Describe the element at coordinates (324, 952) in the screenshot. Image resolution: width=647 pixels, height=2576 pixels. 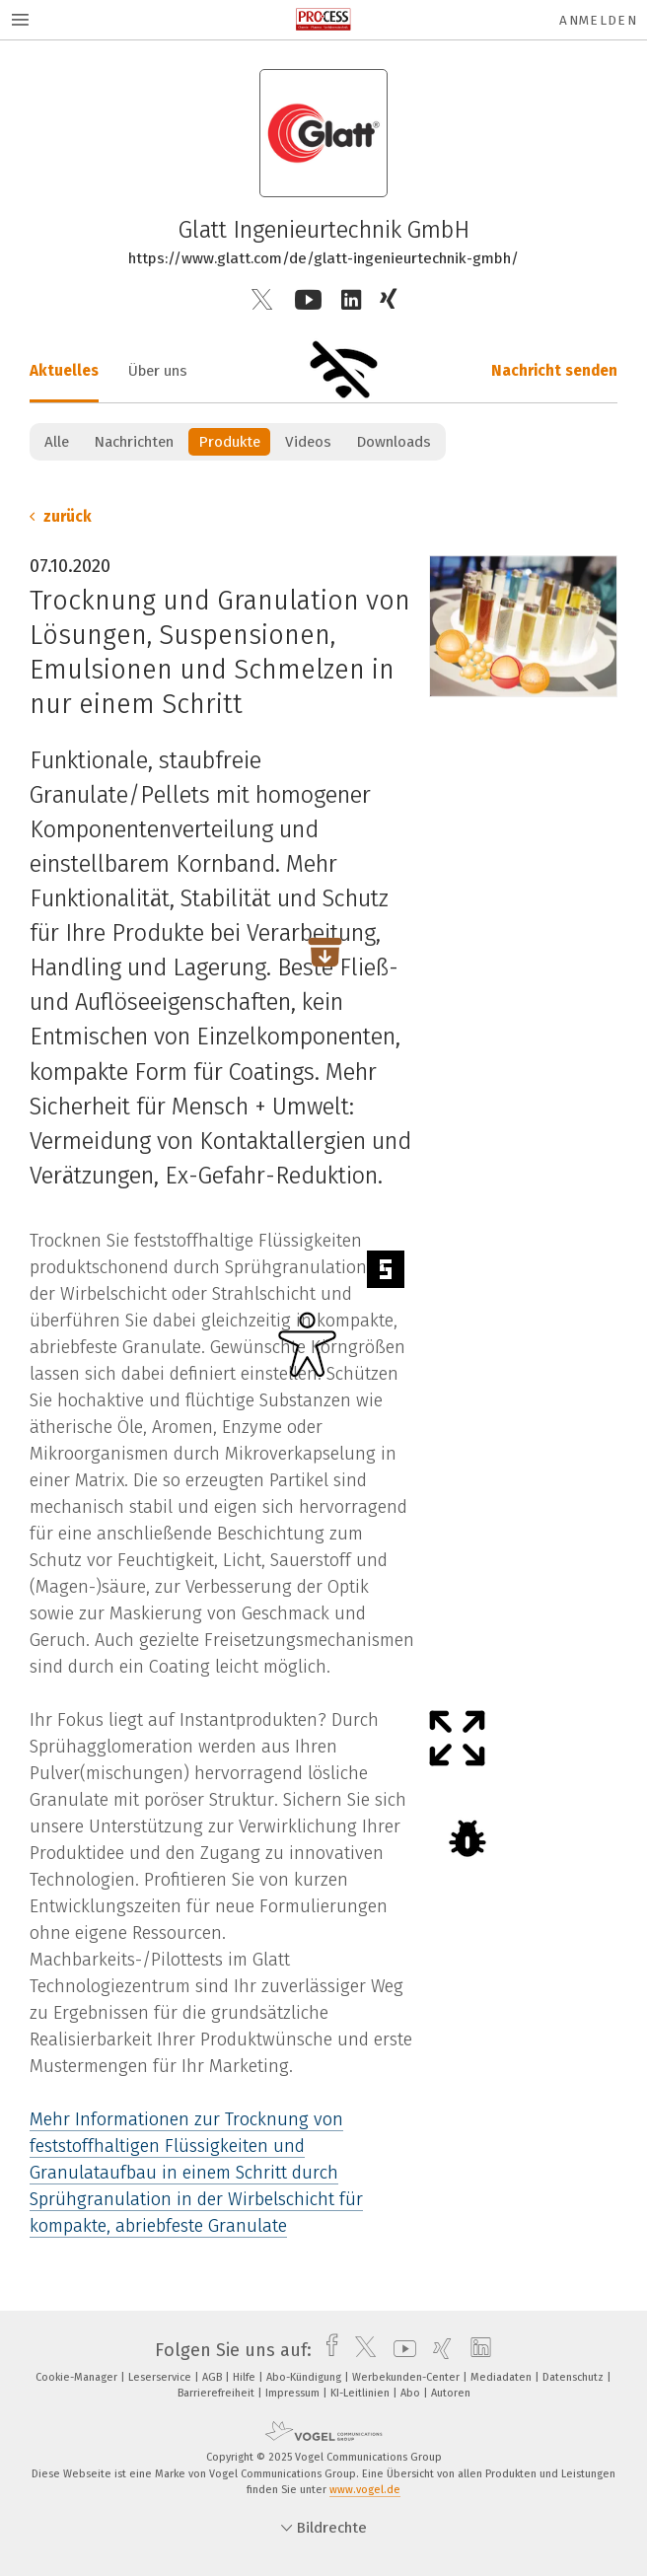
I see `archive or store an item` at that location.